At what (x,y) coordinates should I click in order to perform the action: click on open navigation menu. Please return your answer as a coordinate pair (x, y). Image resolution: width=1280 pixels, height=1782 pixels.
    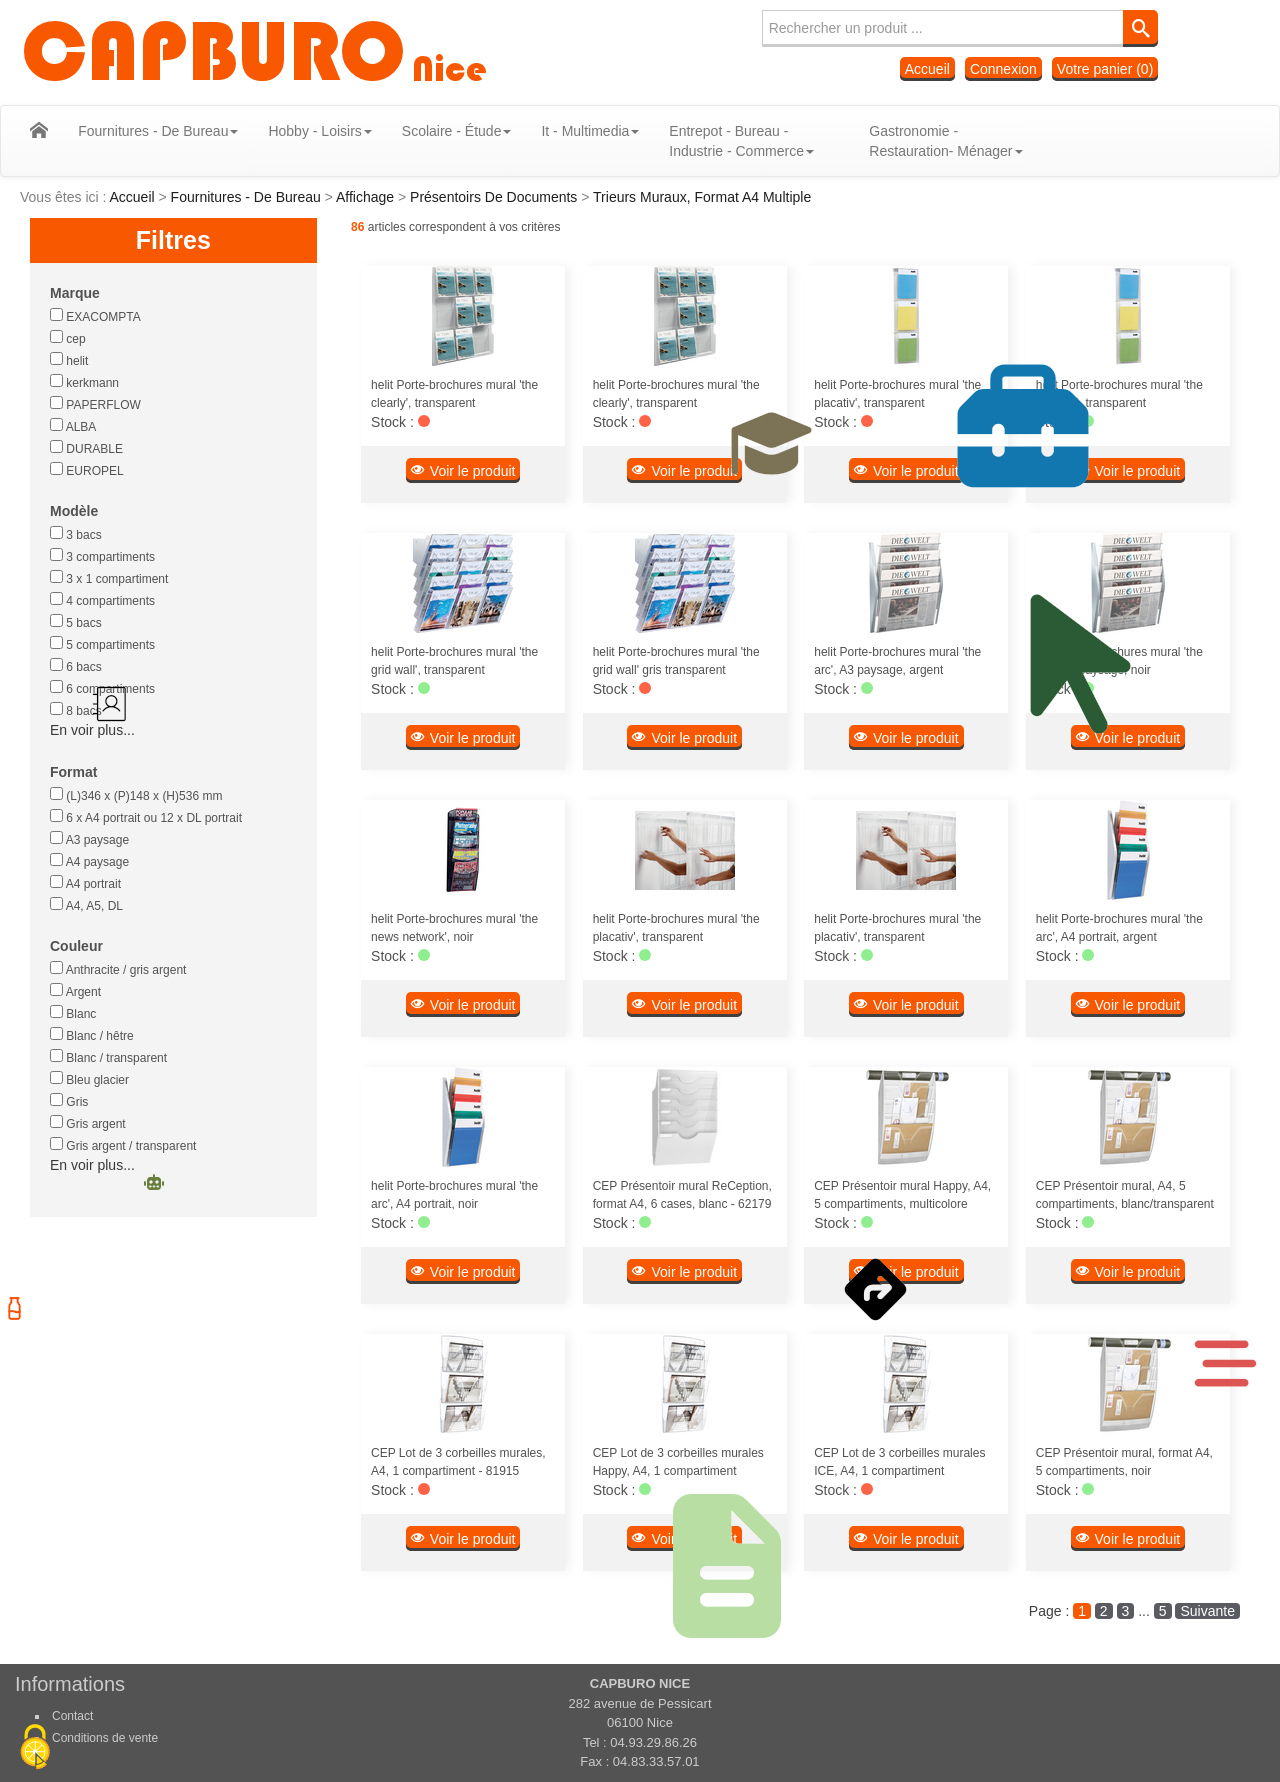
    Looking at the image, I should click on (1225, 1363).